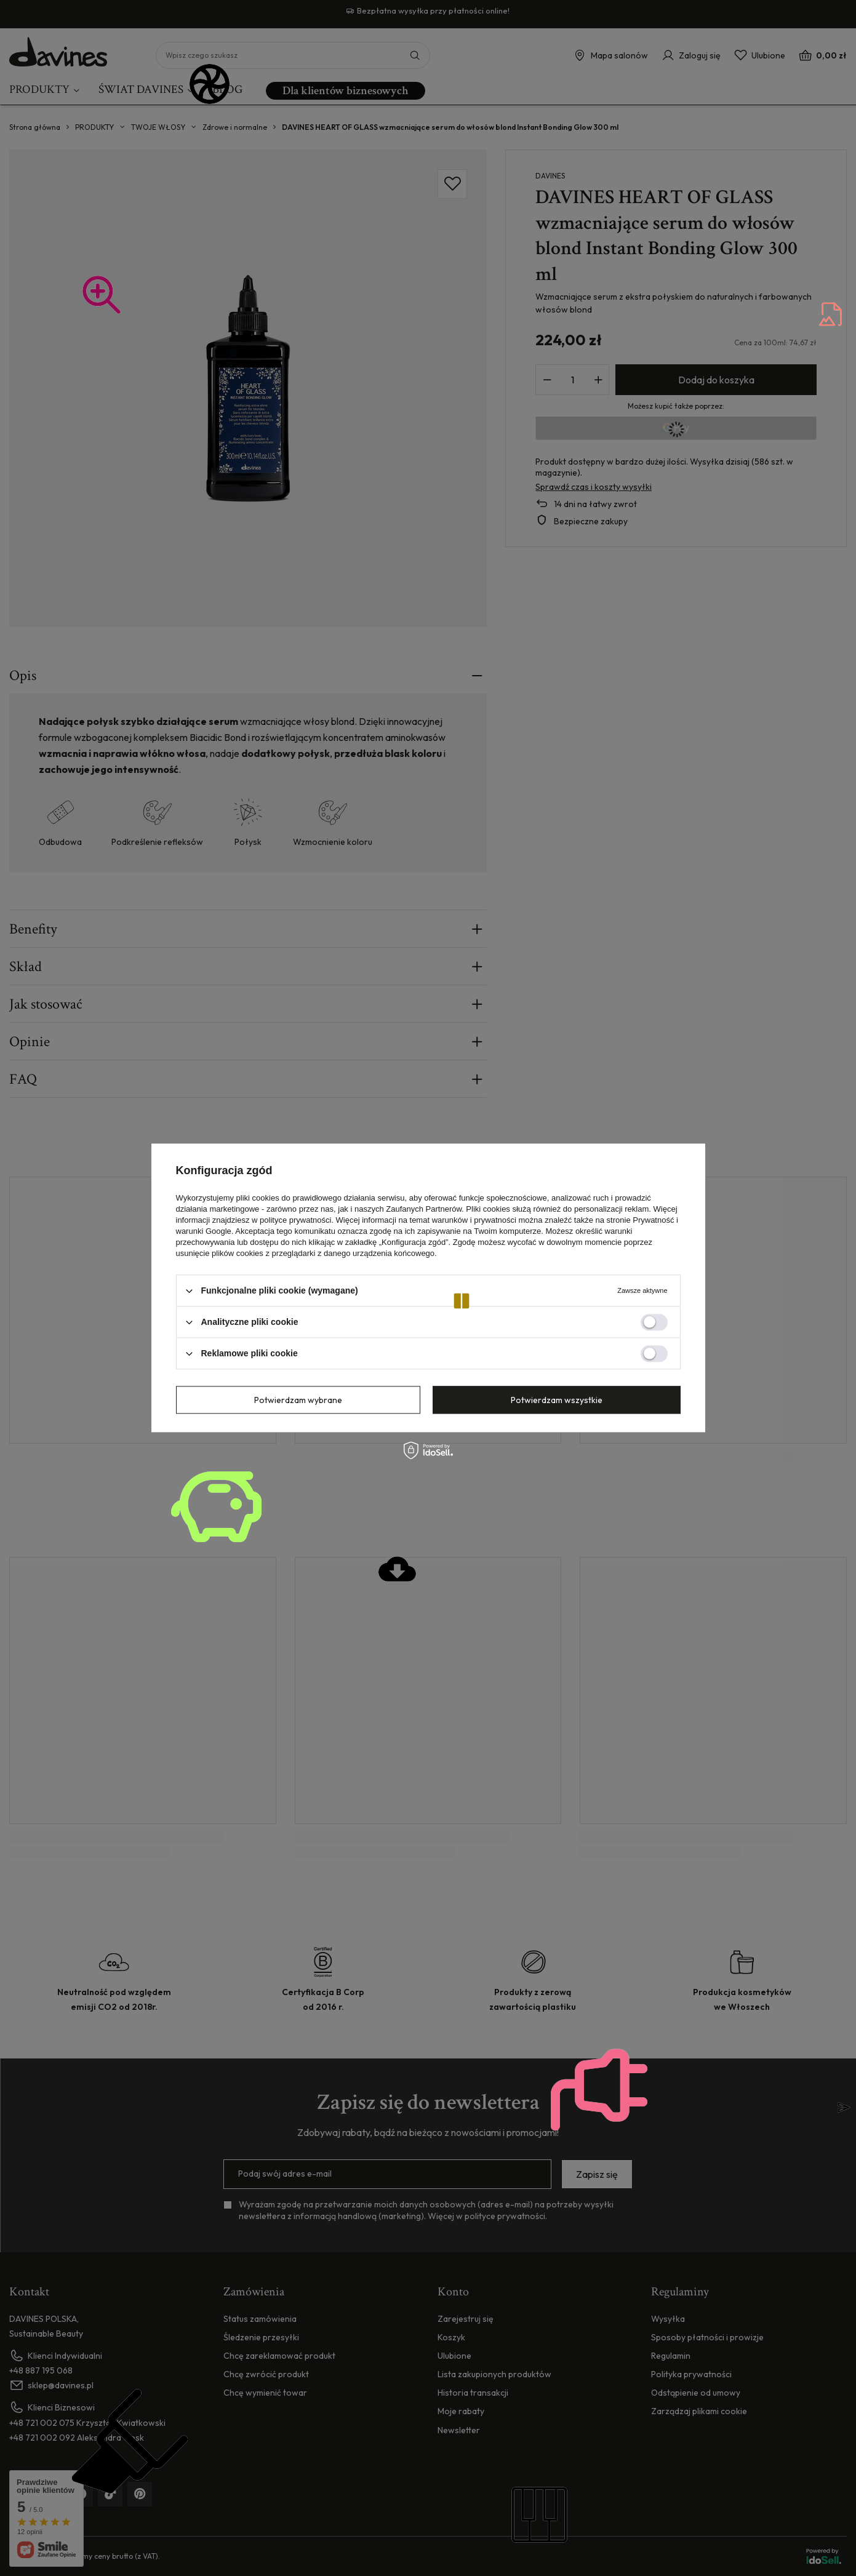 Image resolution: width=856 pixels, height=2576 pixels. Describe the element at coordinates (209, 84) in the screenshot. I see `indicates loading or processing in progress` at that location.